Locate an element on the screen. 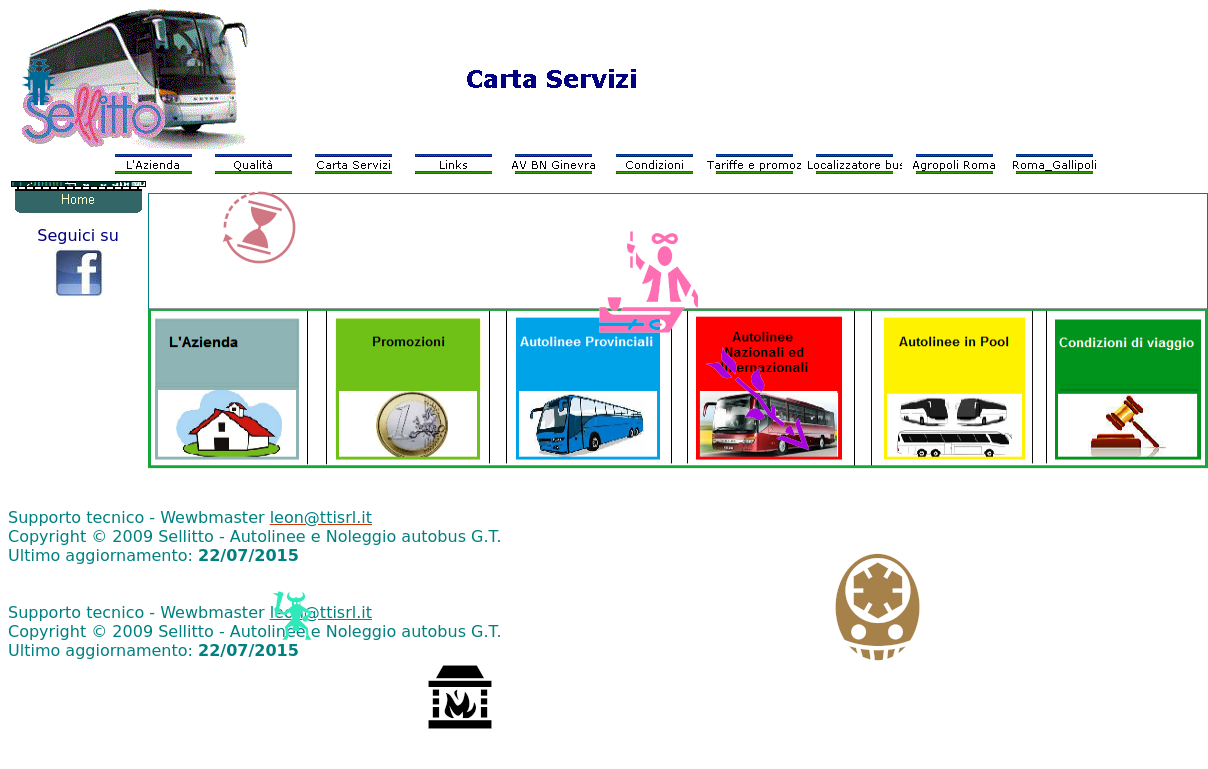 Image resolution: width=1208 pixels, height=769 pixels. select evil minion character or enemy type is located at coordinates (292, 615).